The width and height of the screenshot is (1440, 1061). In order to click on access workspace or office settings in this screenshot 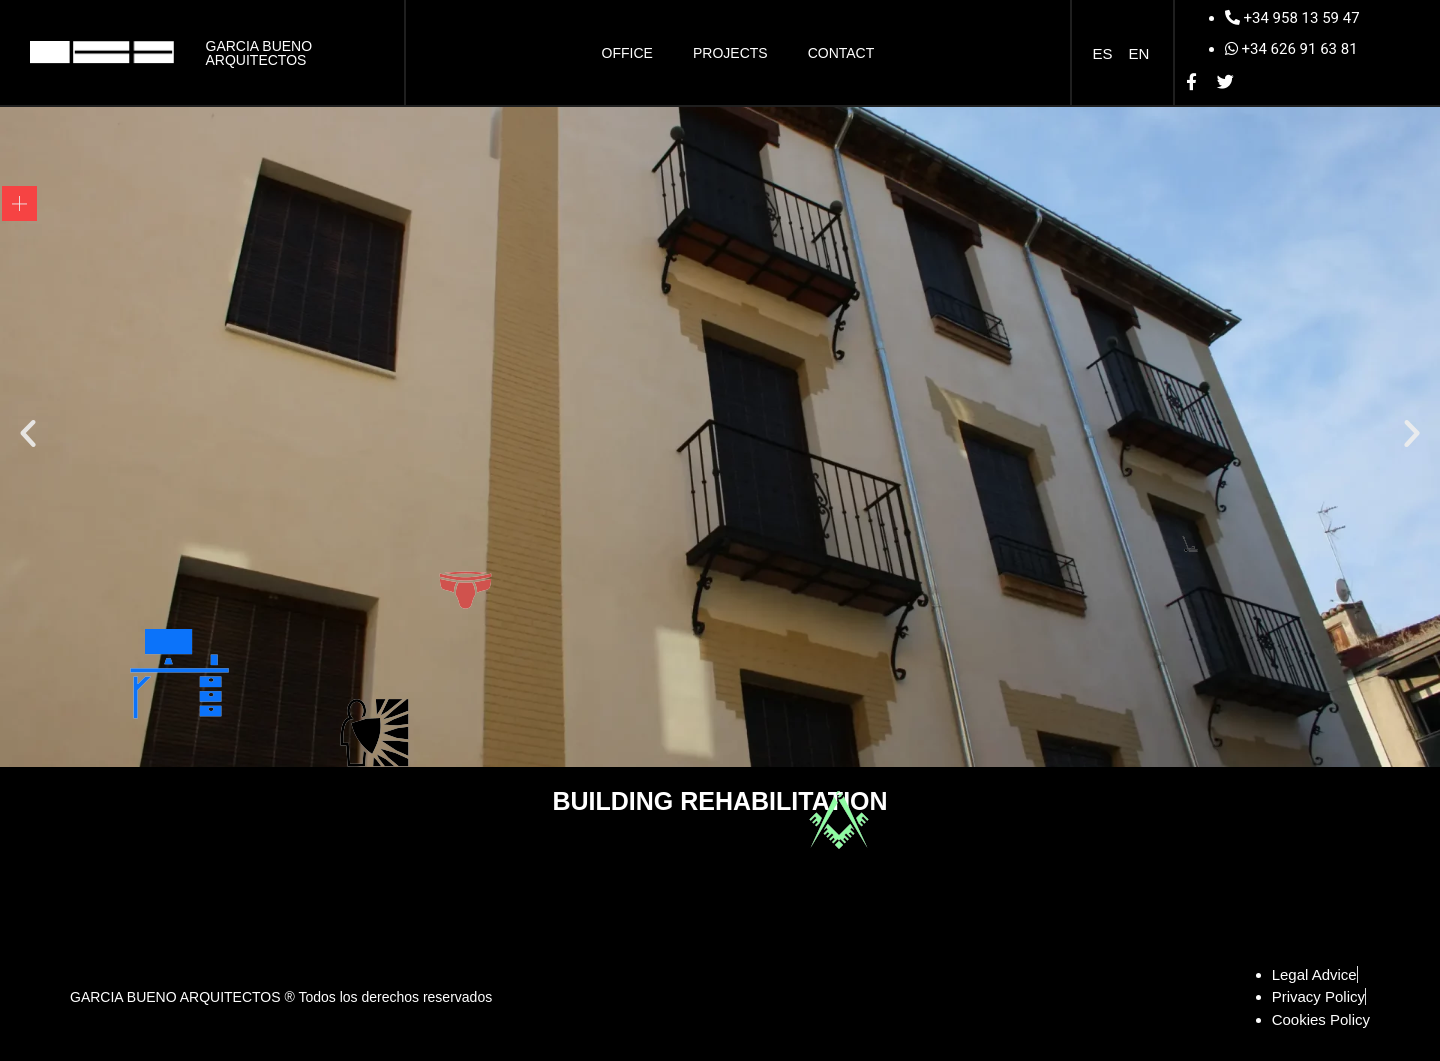, I will do `click(179, 663)`.